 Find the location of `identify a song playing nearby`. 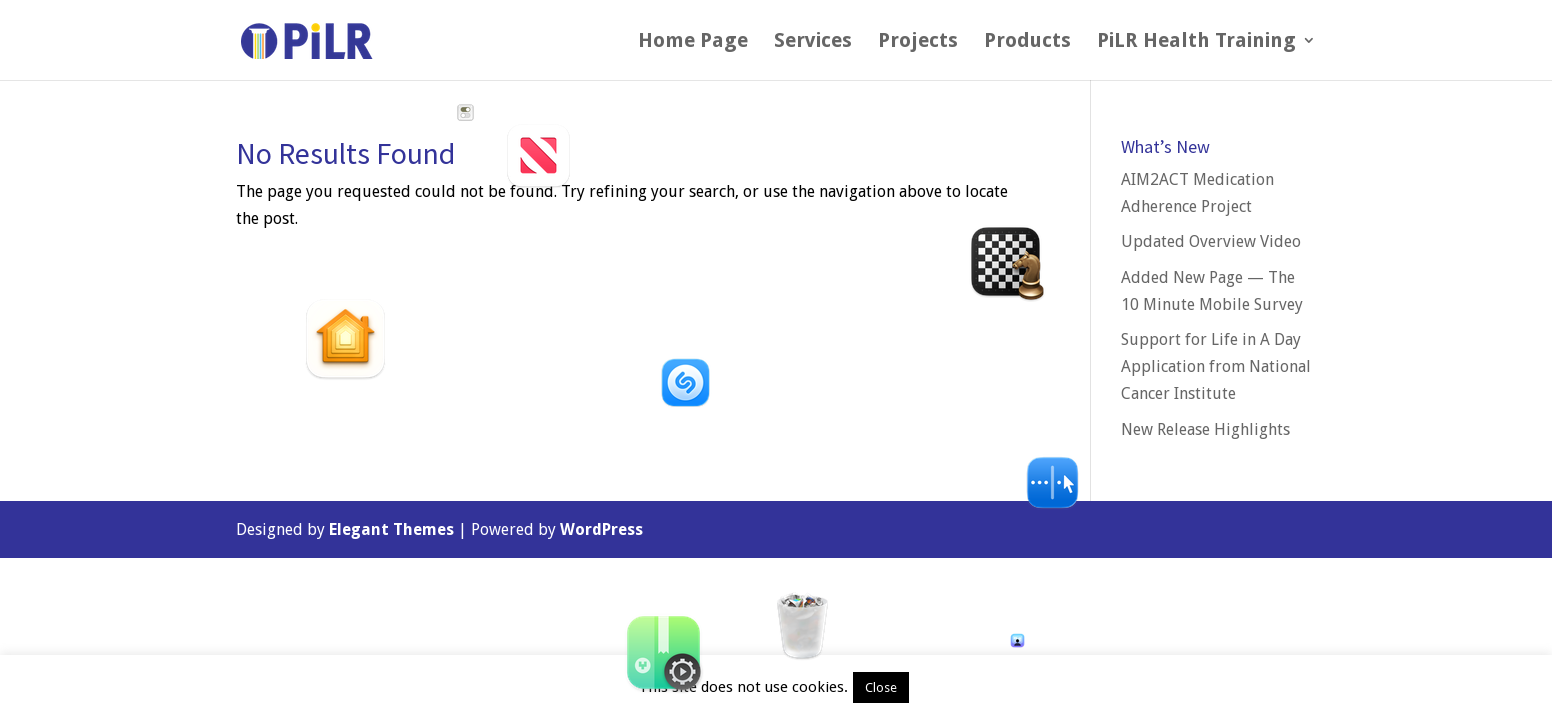

identify a song playing nearby is located at coordinates (685, 382).